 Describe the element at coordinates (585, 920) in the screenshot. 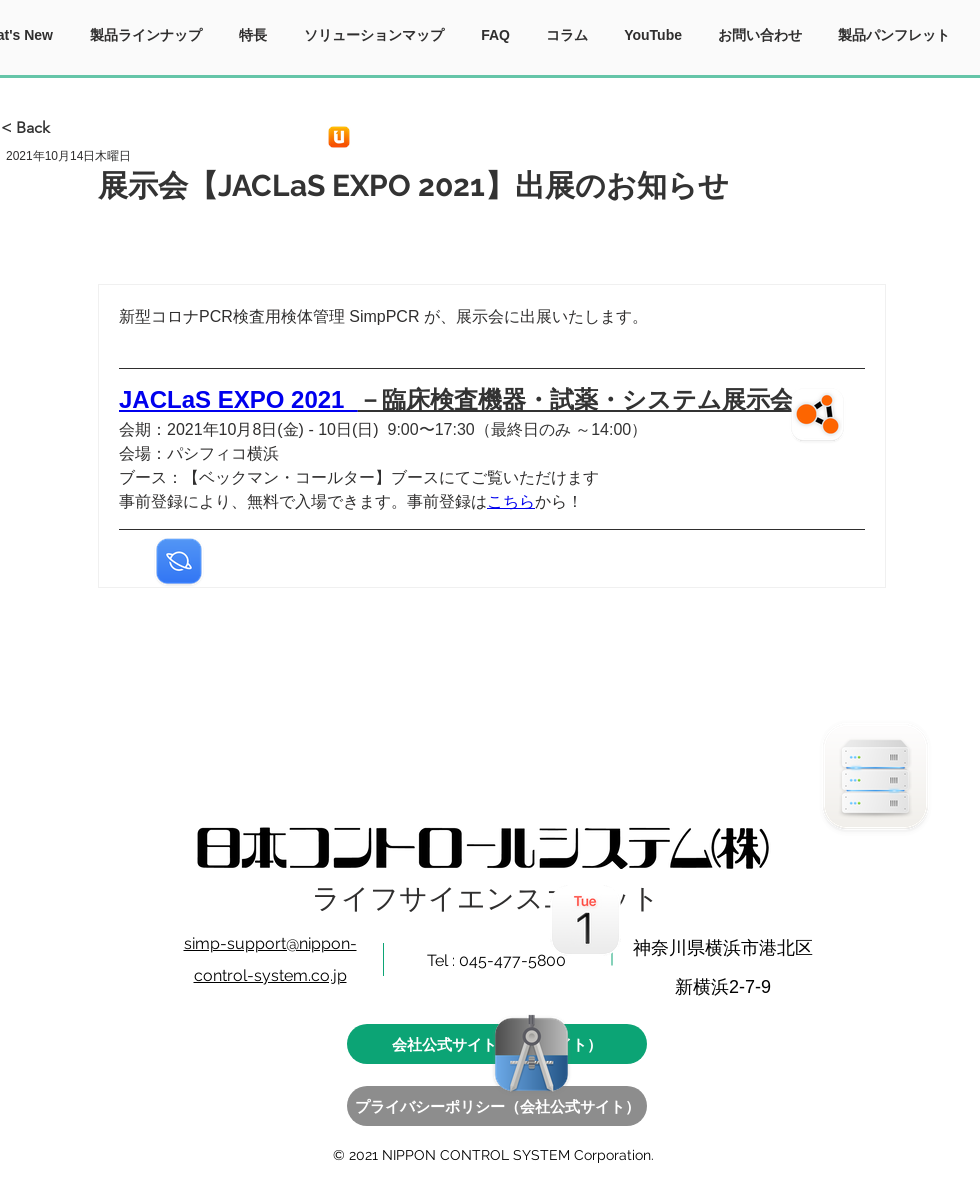

I see `open the calendar app` at that location.